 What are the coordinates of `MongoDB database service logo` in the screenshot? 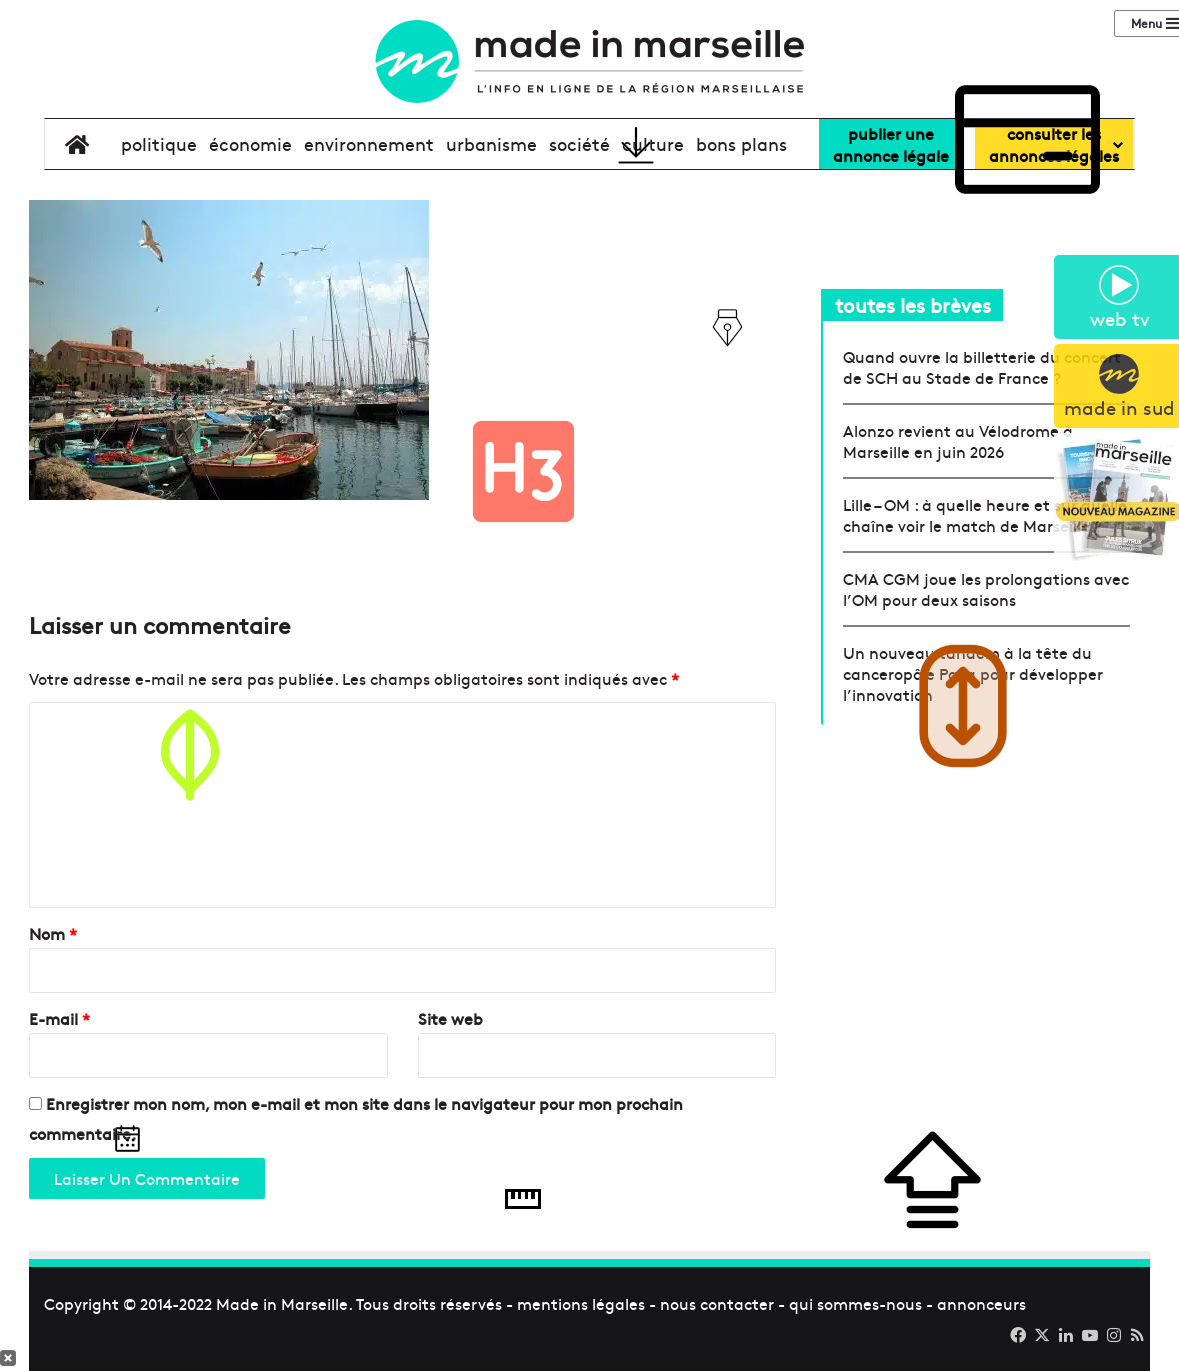 It's located at (190, 755).